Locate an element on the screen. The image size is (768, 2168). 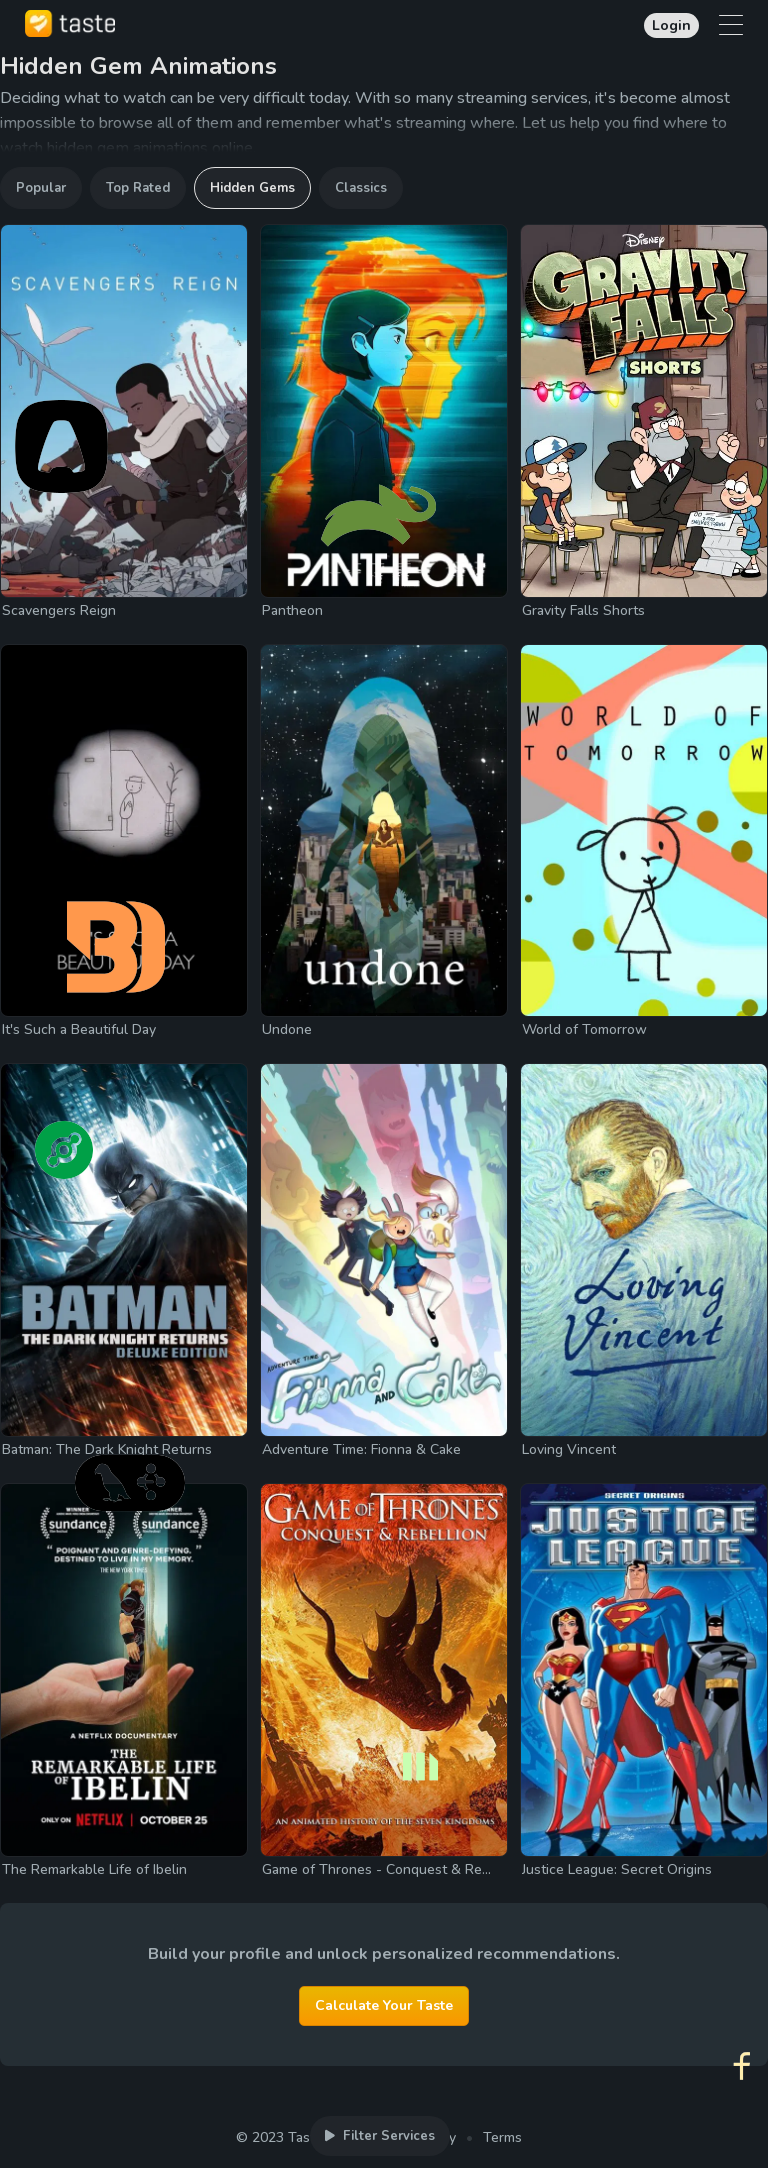
open the Helium network app is located at coordinates (64, 1150).